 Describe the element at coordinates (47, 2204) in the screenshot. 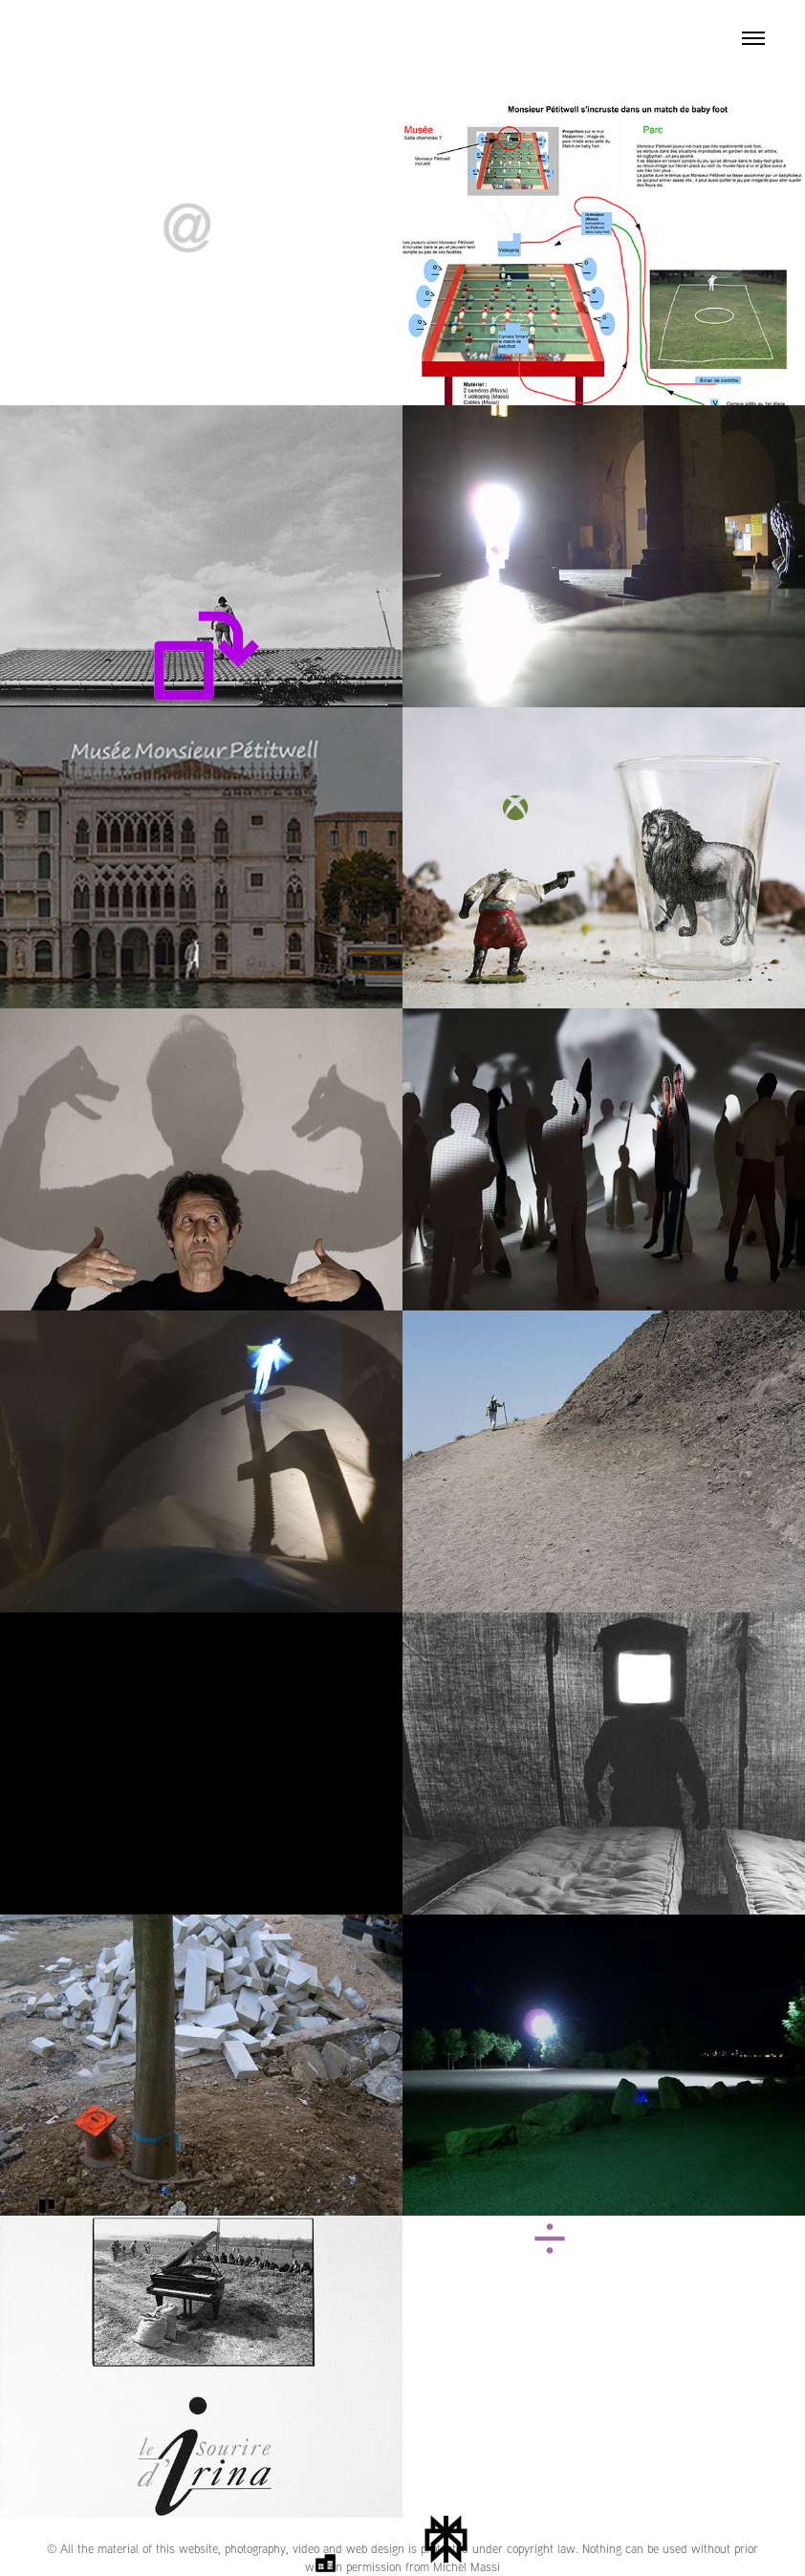

I see `align items to the top of the container` at that location.